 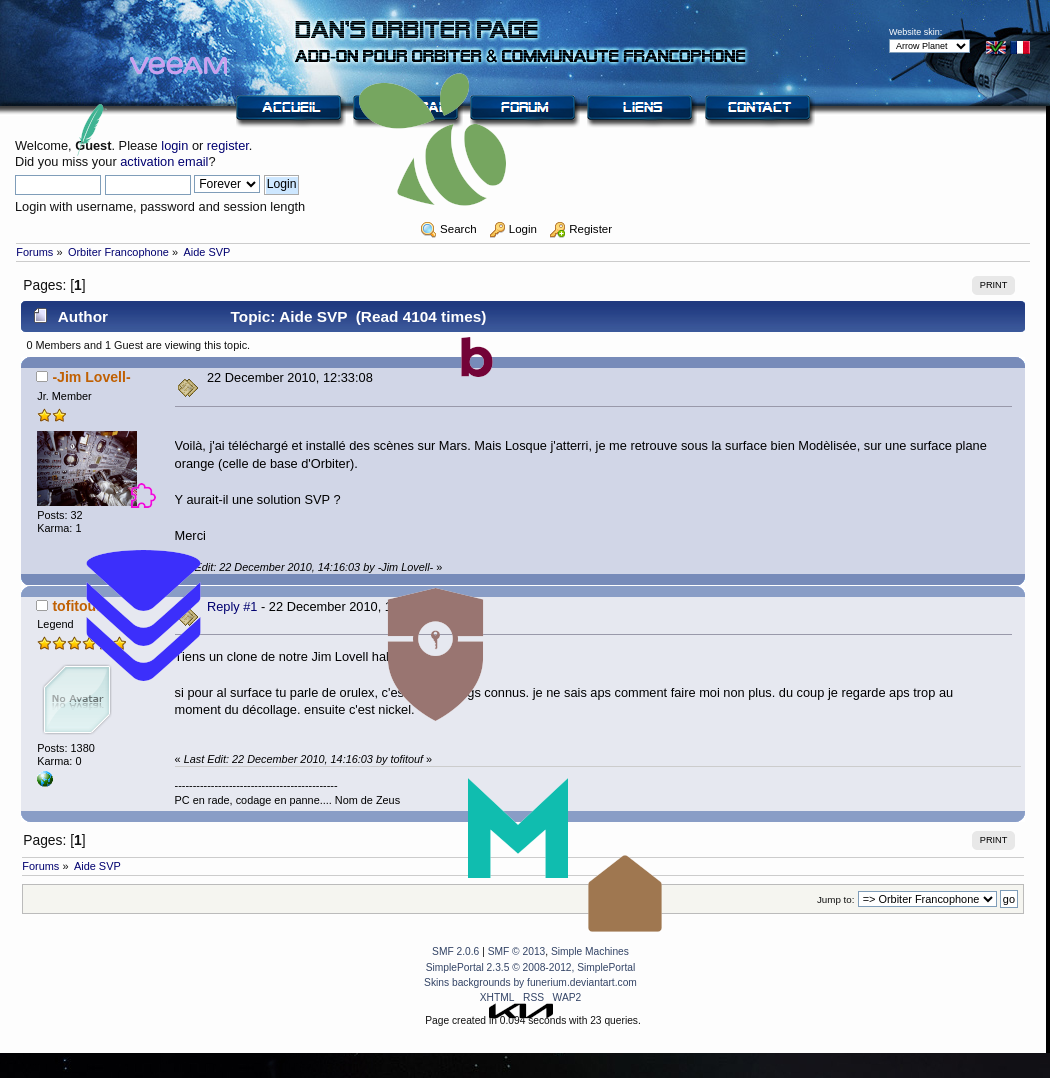 I want to click on Veeam company logo, so click(x=178, y=65).